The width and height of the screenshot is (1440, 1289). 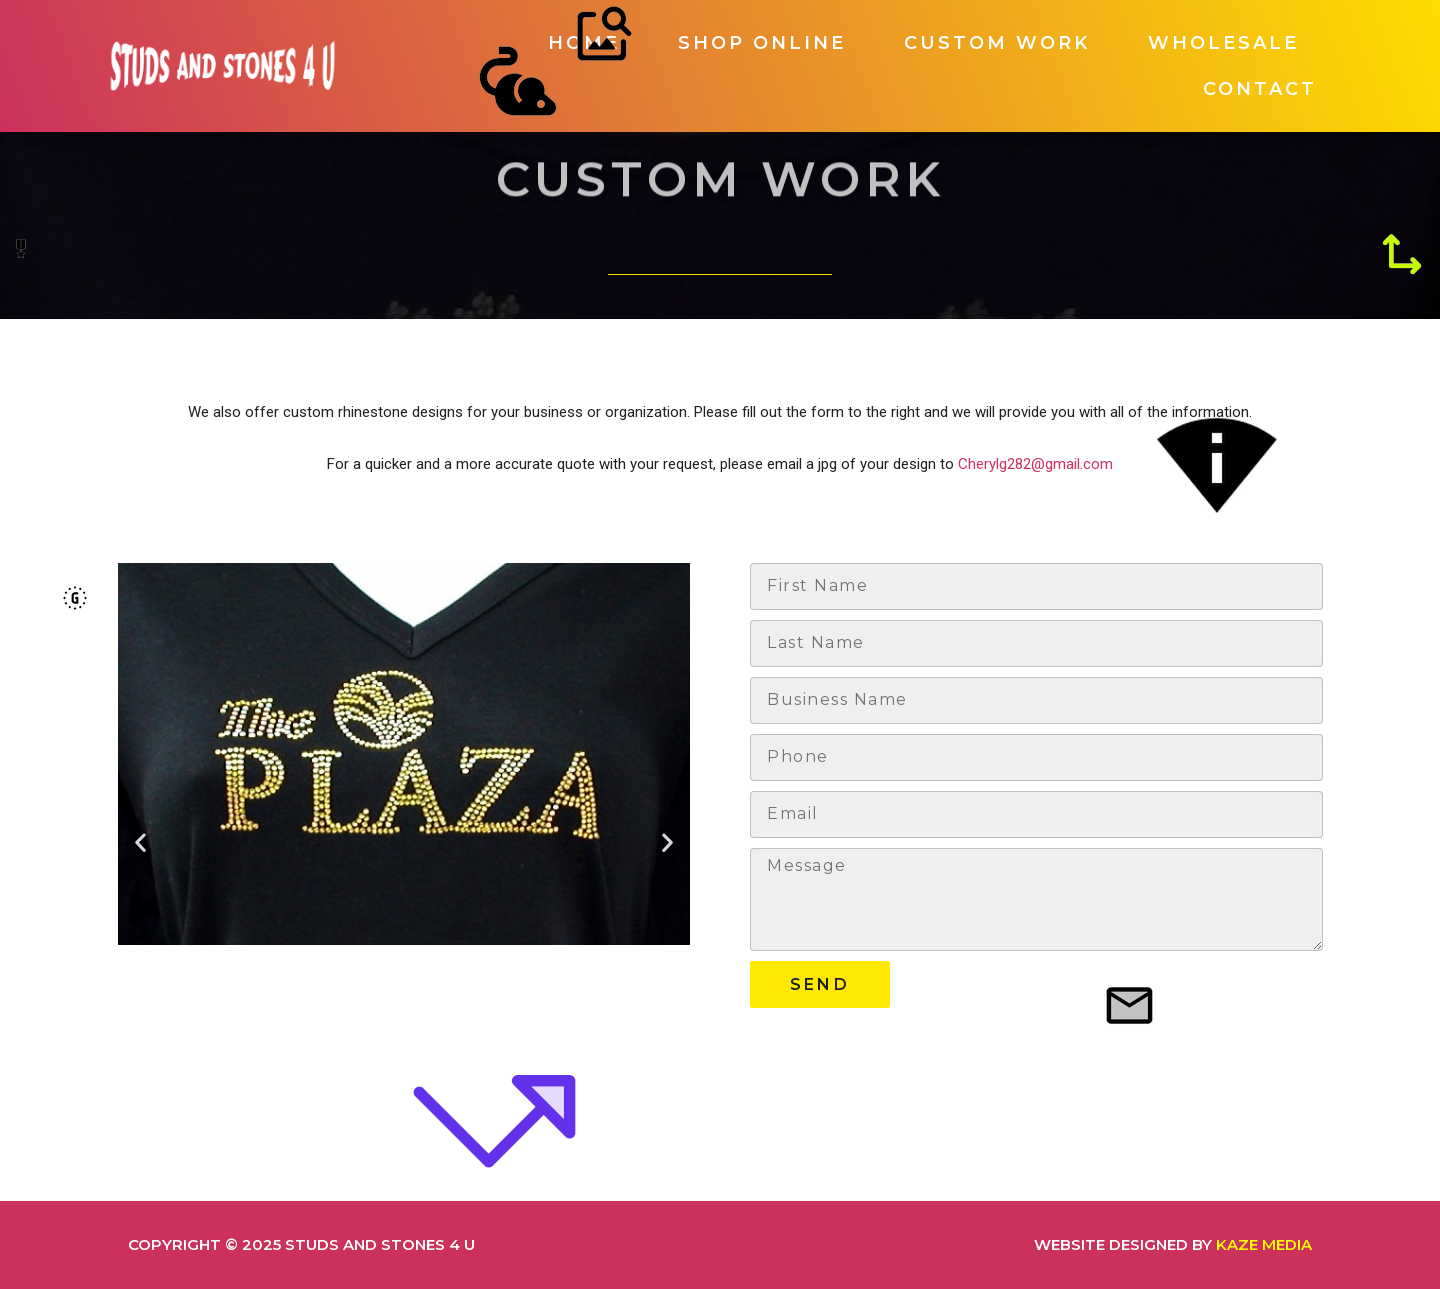 I want to click on view unread emails or messages, so click(x=1129, y=1005).